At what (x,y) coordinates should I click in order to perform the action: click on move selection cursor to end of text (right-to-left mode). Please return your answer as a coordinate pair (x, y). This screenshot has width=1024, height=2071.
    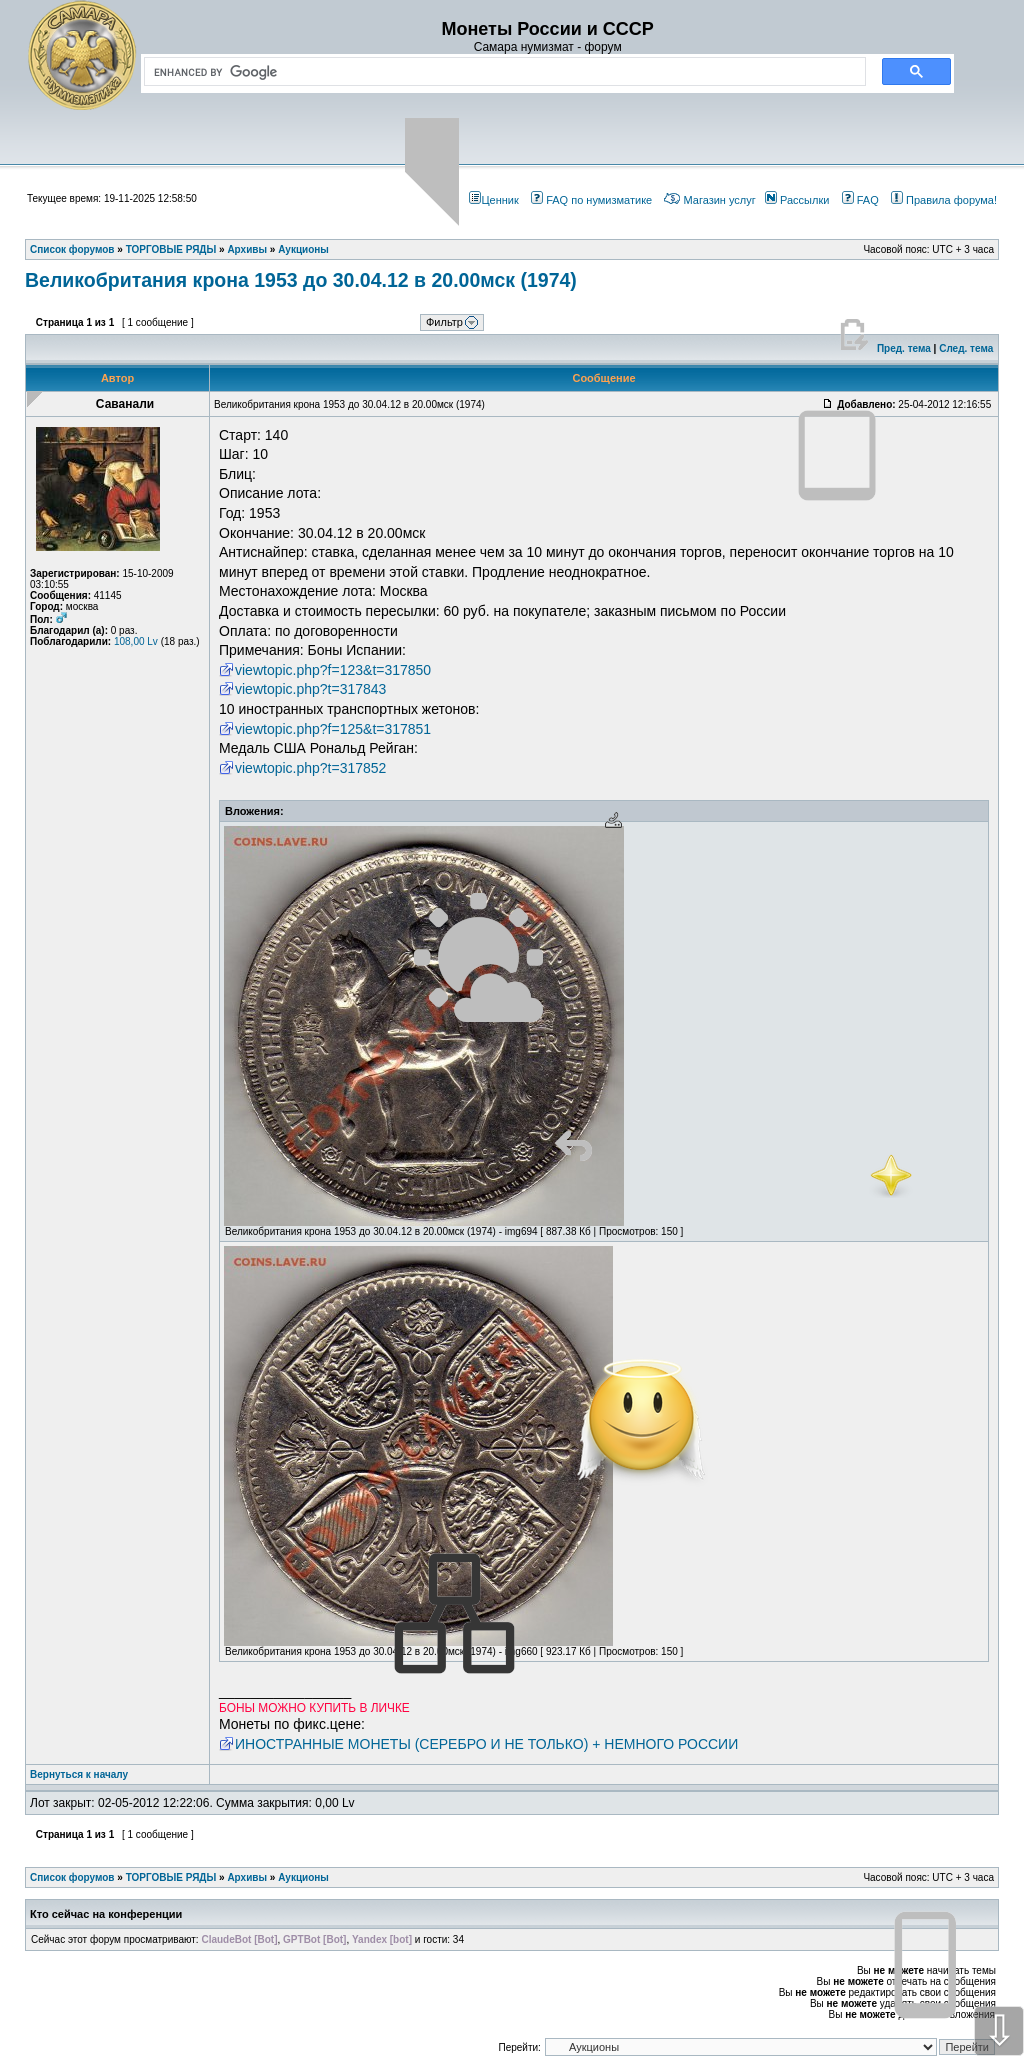
    Looking at the image, I should click on (432, 172).